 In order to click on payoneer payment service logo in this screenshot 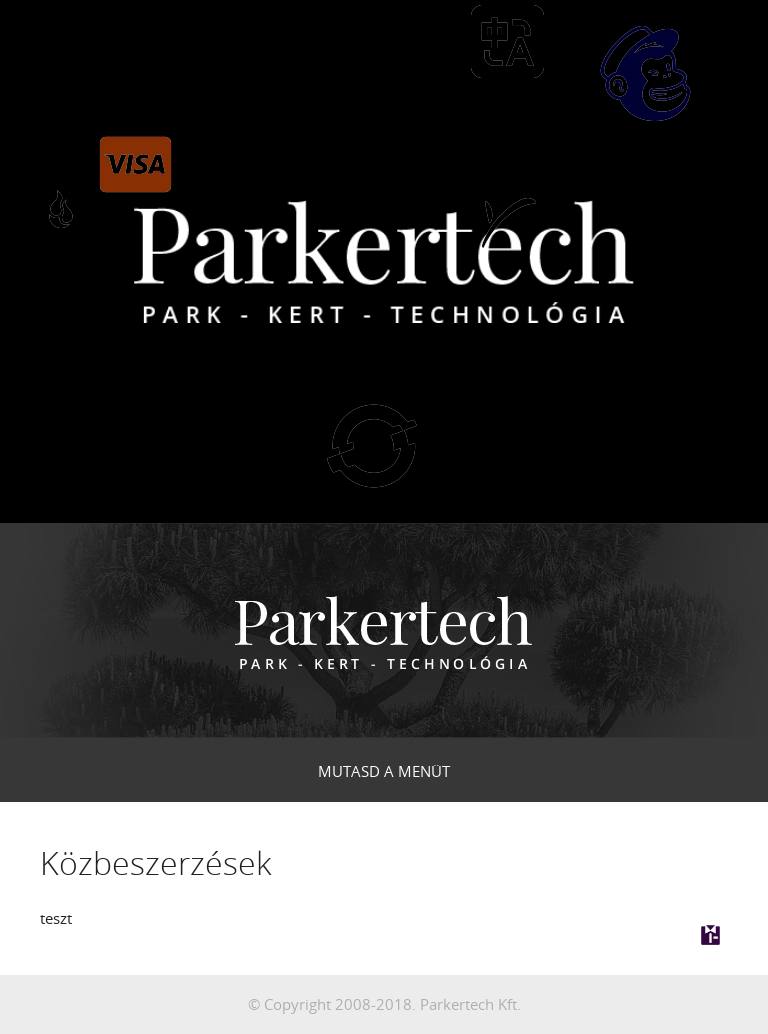, I will do `click(509, 223)`.